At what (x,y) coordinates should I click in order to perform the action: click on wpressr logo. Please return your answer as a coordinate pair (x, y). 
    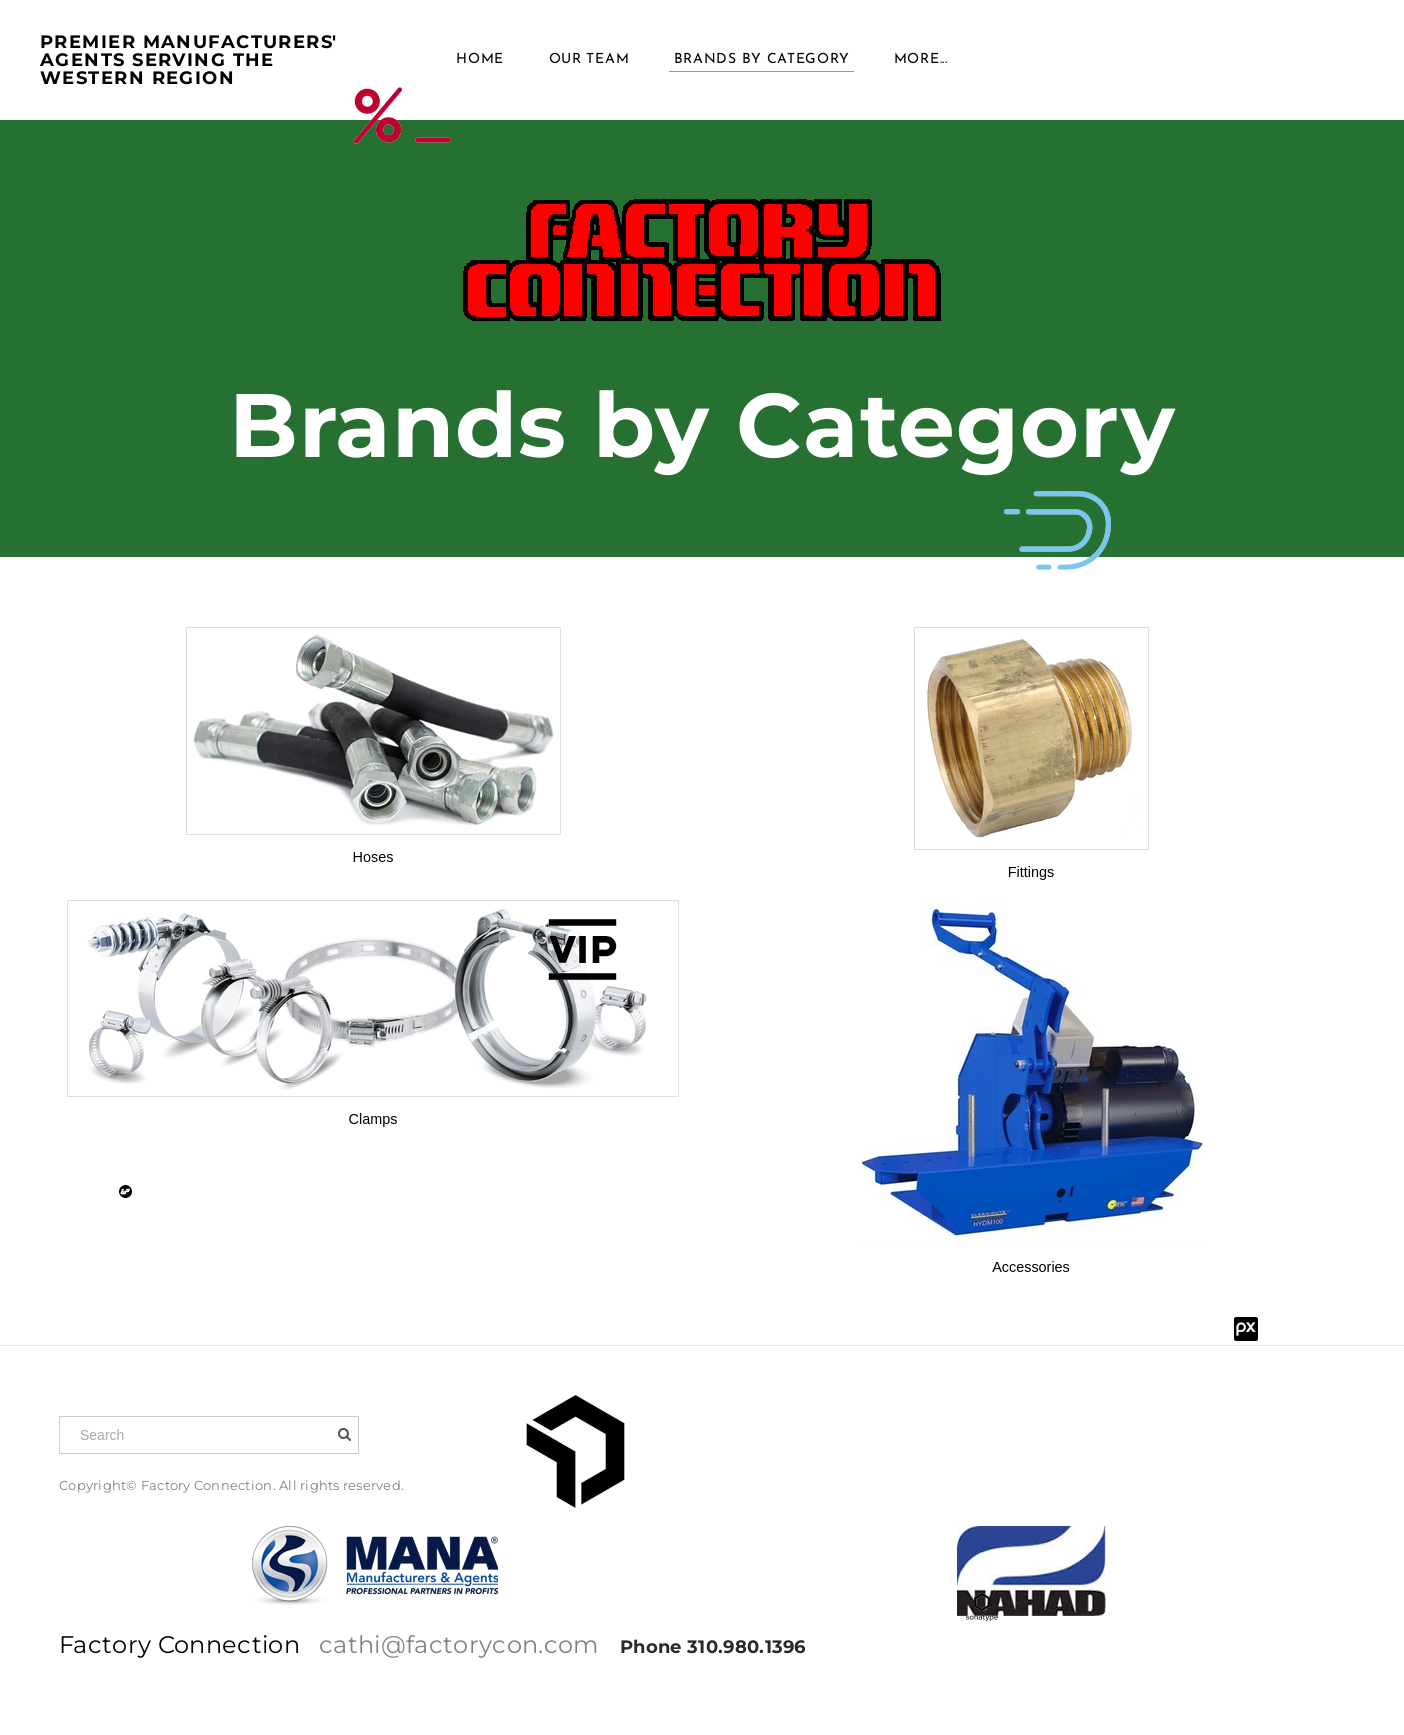
    Looking at the image, I should click on (125, 1191).